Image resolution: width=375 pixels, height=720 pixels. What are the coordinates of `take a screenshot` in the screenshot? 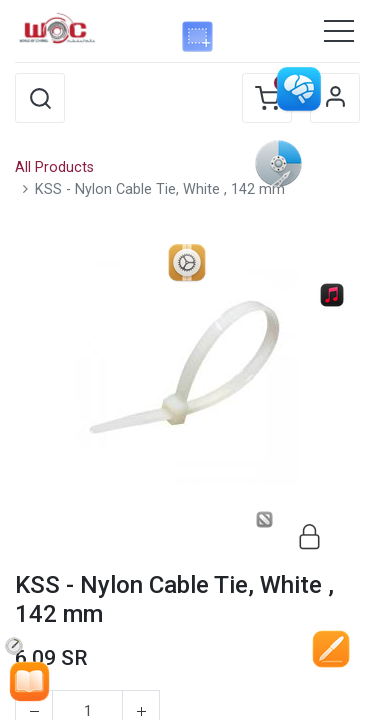 It's located at (197, 36).